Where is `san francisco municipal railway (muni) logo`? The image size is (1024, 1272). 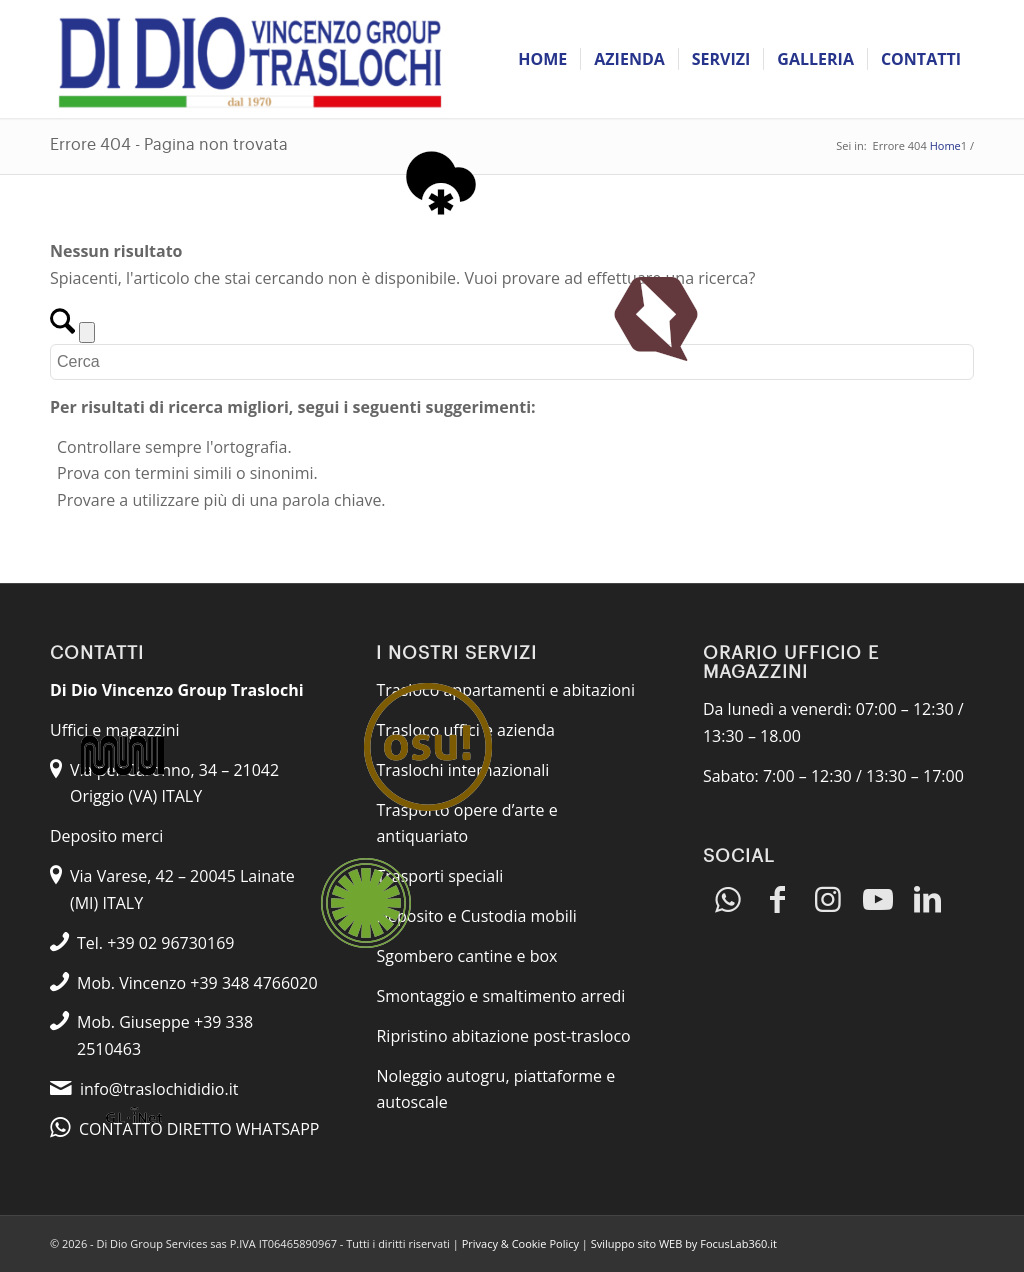
san francisco municipal railway (muni) logo is located at coordinates (122, 755).